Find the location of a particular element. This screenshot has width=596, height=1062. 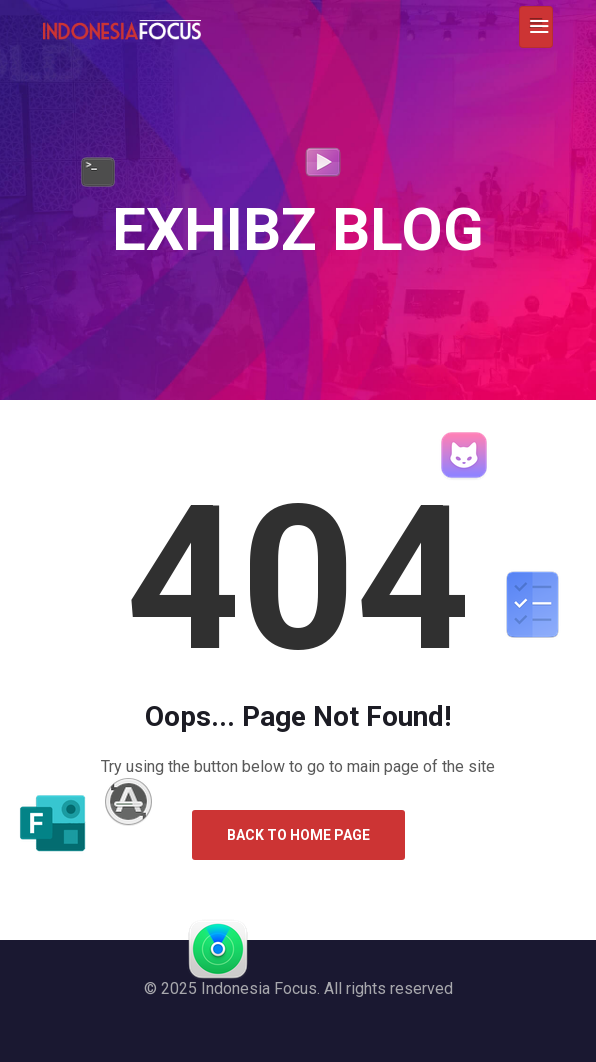

open the Find My app to locate devices or people is located at coordinates (218, 949).